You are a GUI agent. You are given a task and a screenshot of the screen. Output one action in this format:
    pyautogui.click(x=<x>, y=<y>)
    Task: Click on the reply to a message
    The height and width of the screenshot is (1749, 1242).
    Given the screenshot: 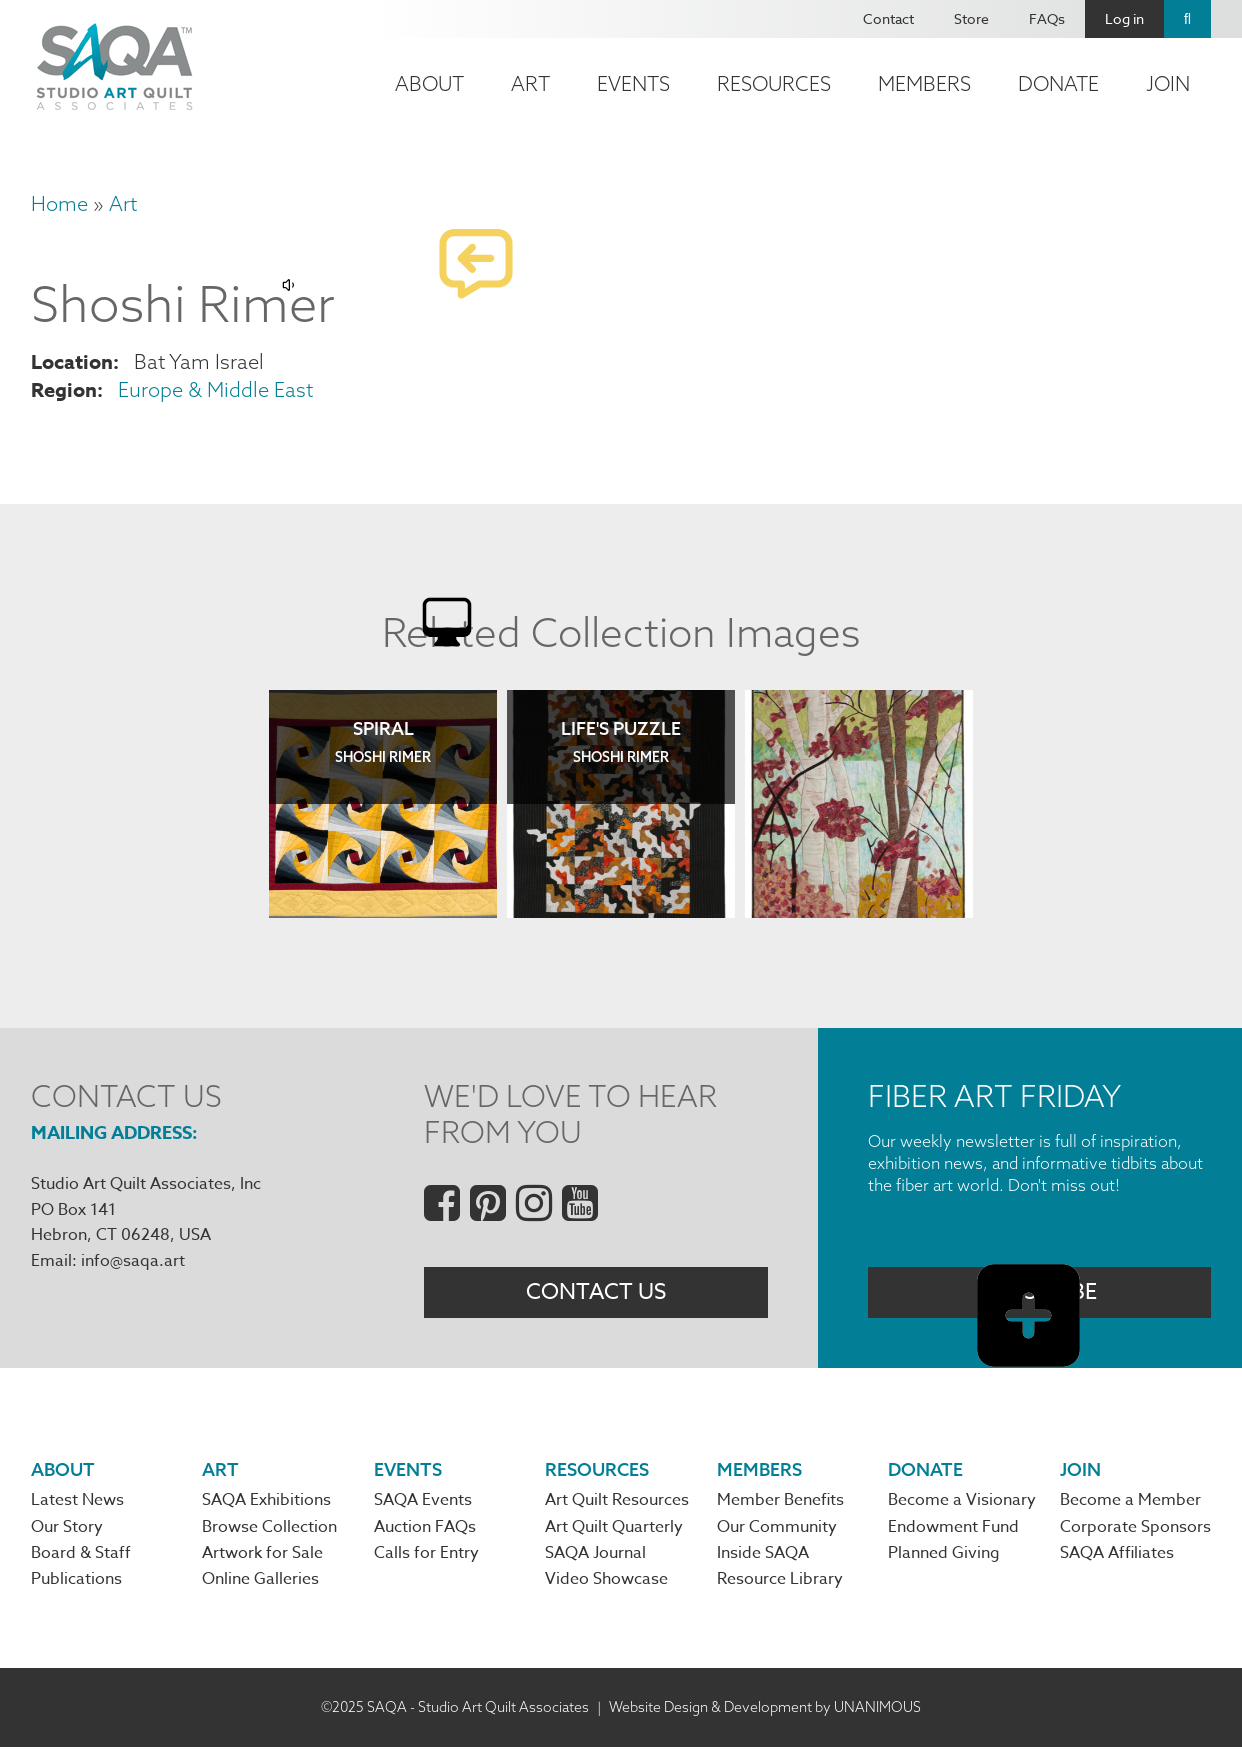 What is the action you would take?
    pyautogui.click(x=476, y=262)
    